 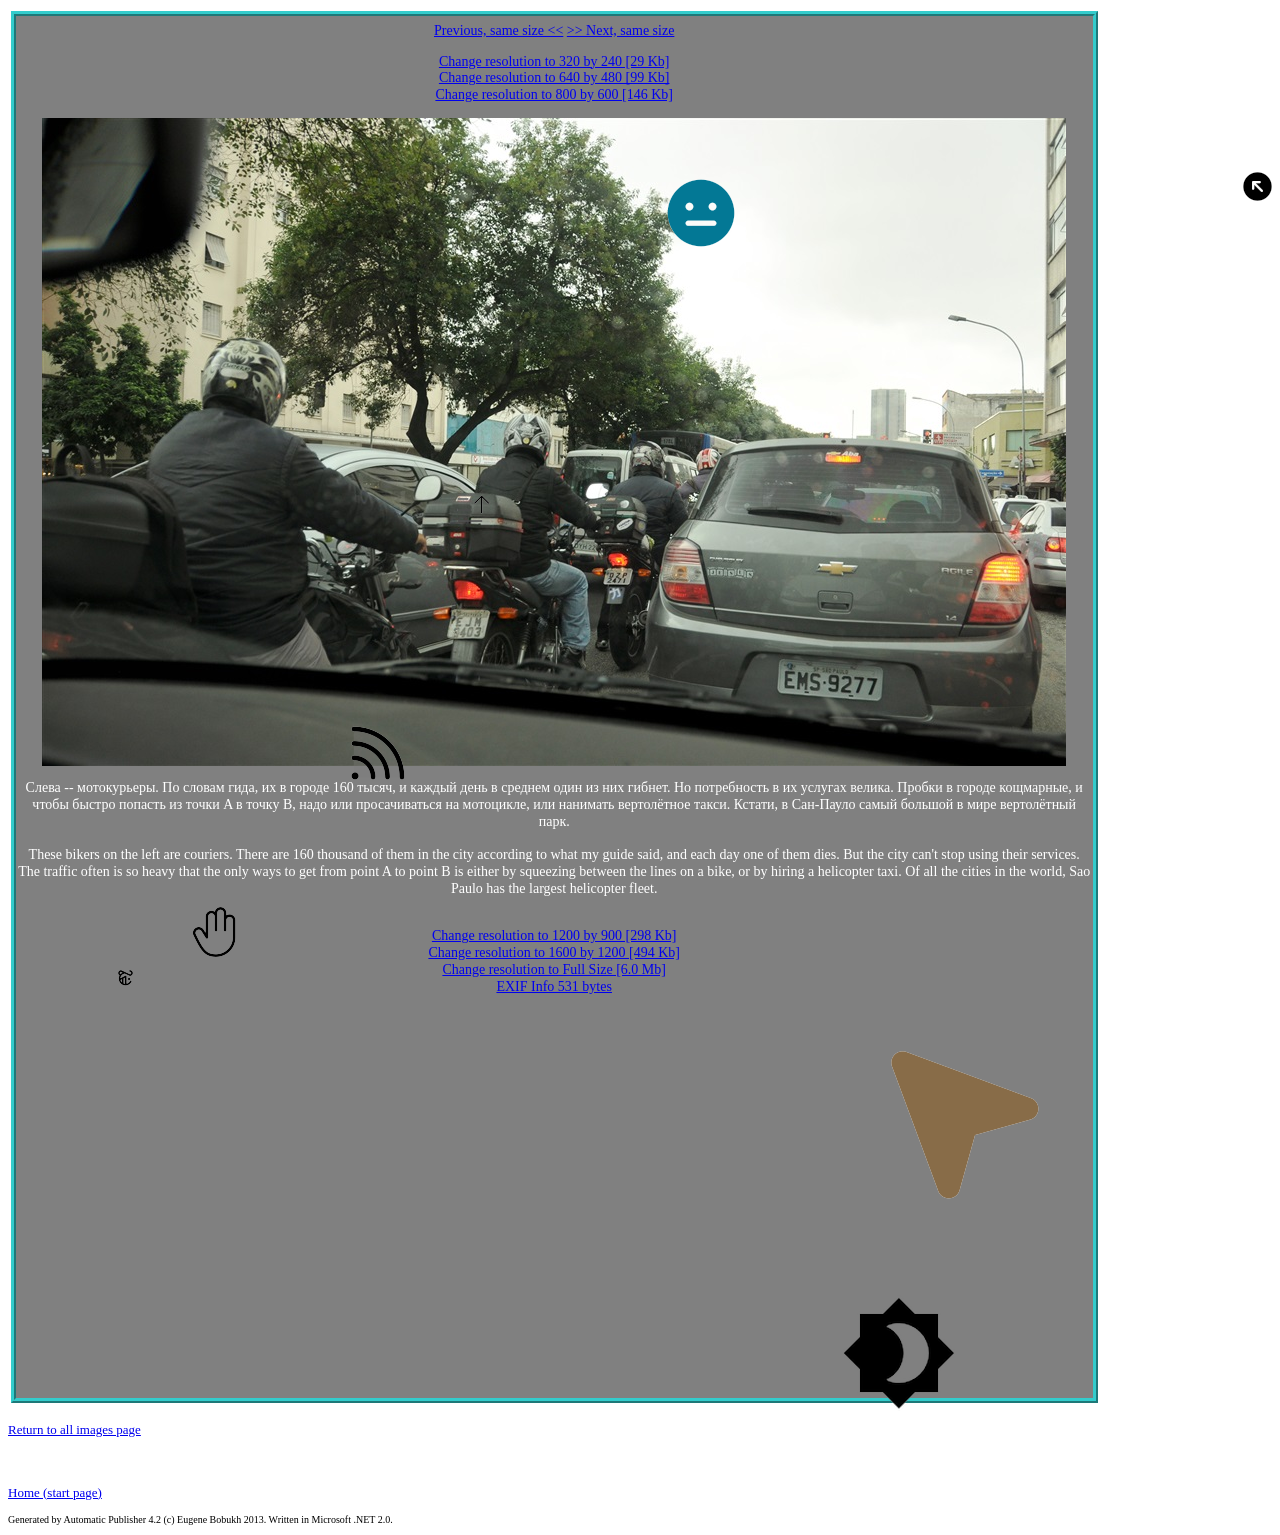 What do you see at coordinates (899, 1353) in the screenshot?
I see `toggle dark mode or night theme` at bounding box center [899, 1353].